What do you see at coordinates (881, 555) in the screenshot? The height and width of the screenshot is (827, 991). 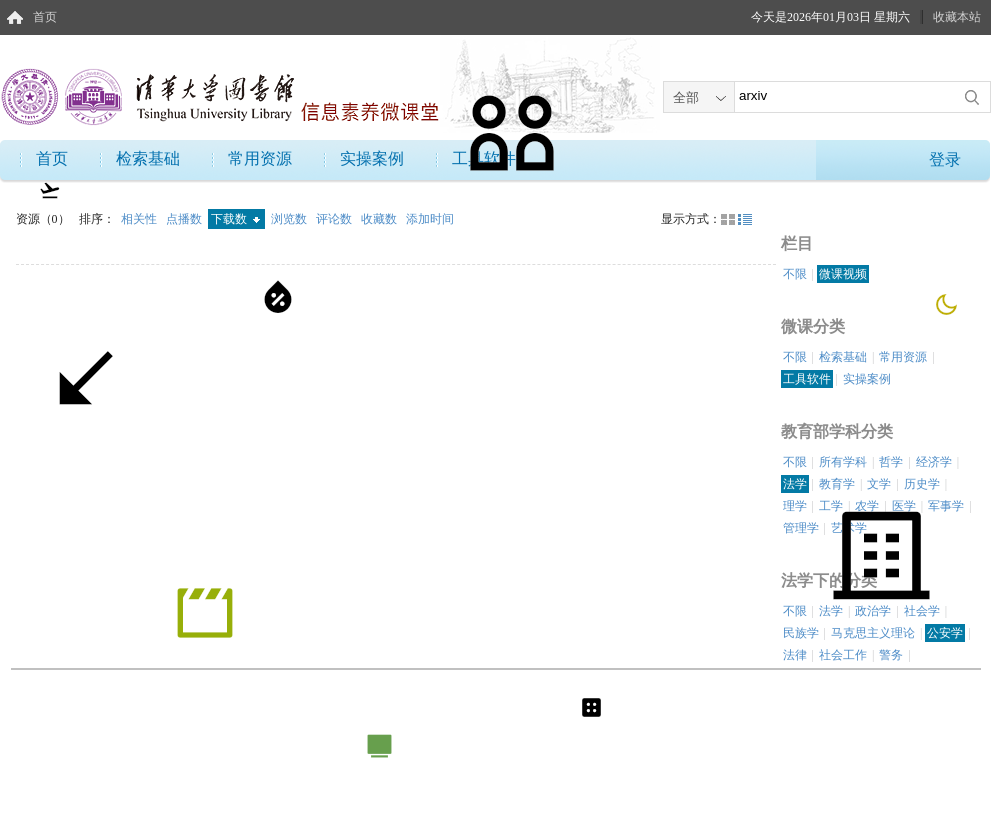 I see `view building or office location` at bounding box center [881, 555].